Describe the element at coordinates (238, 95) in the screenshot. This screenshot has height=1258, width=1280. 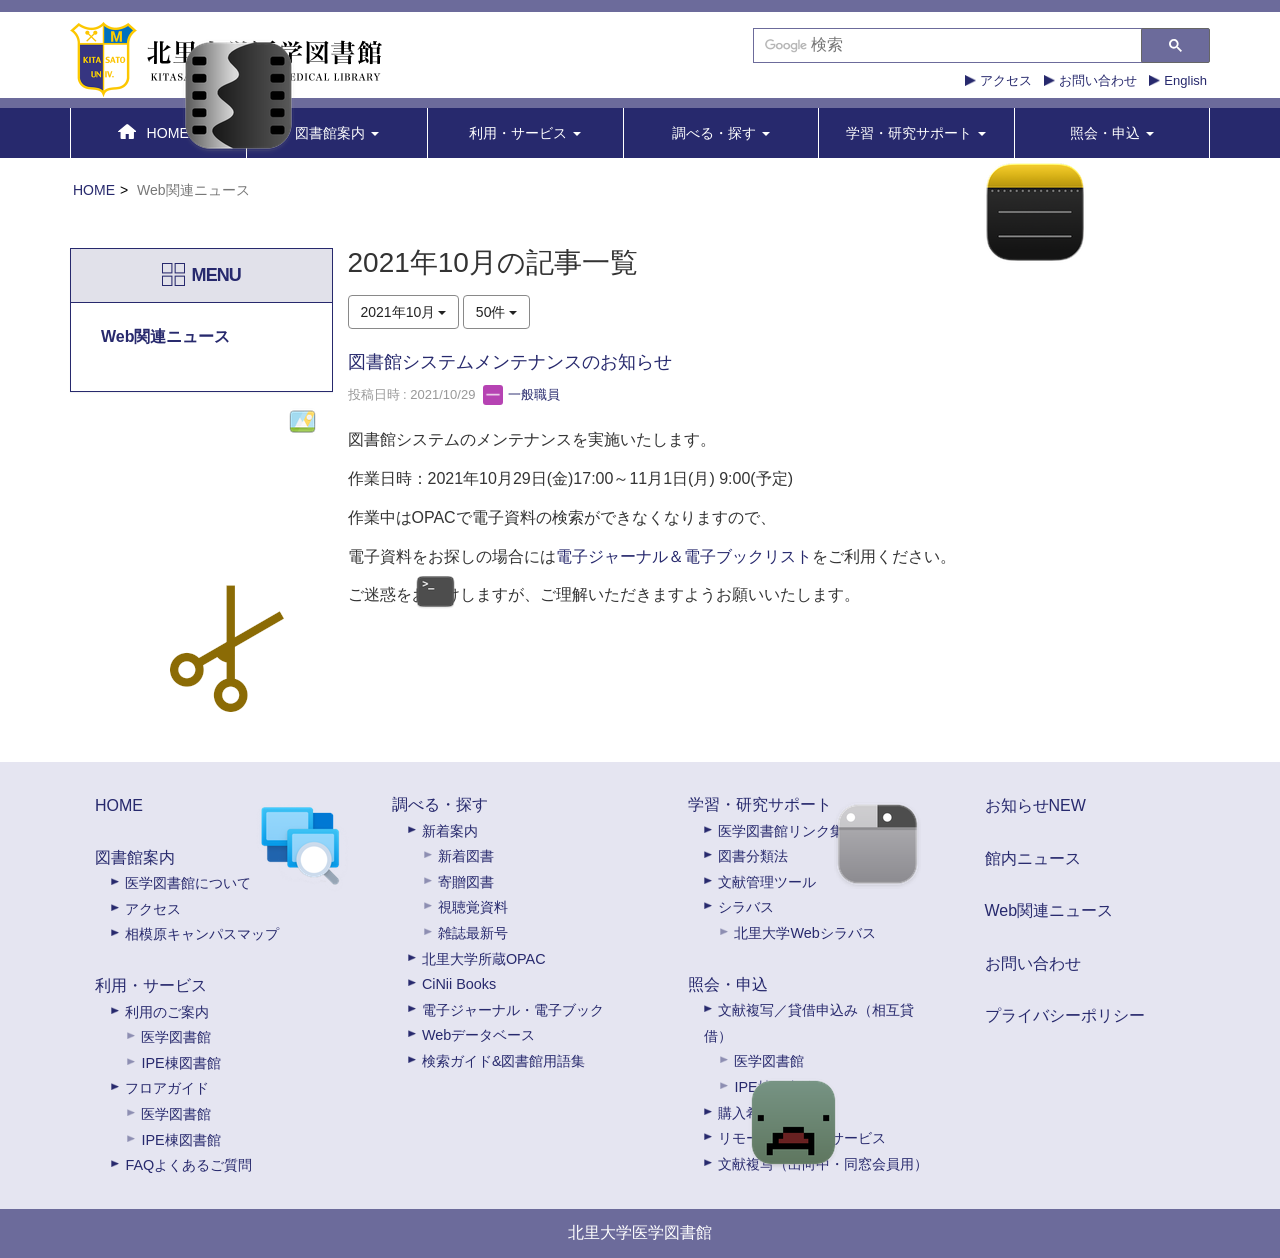
I see `open flowblade video editor` at that location.